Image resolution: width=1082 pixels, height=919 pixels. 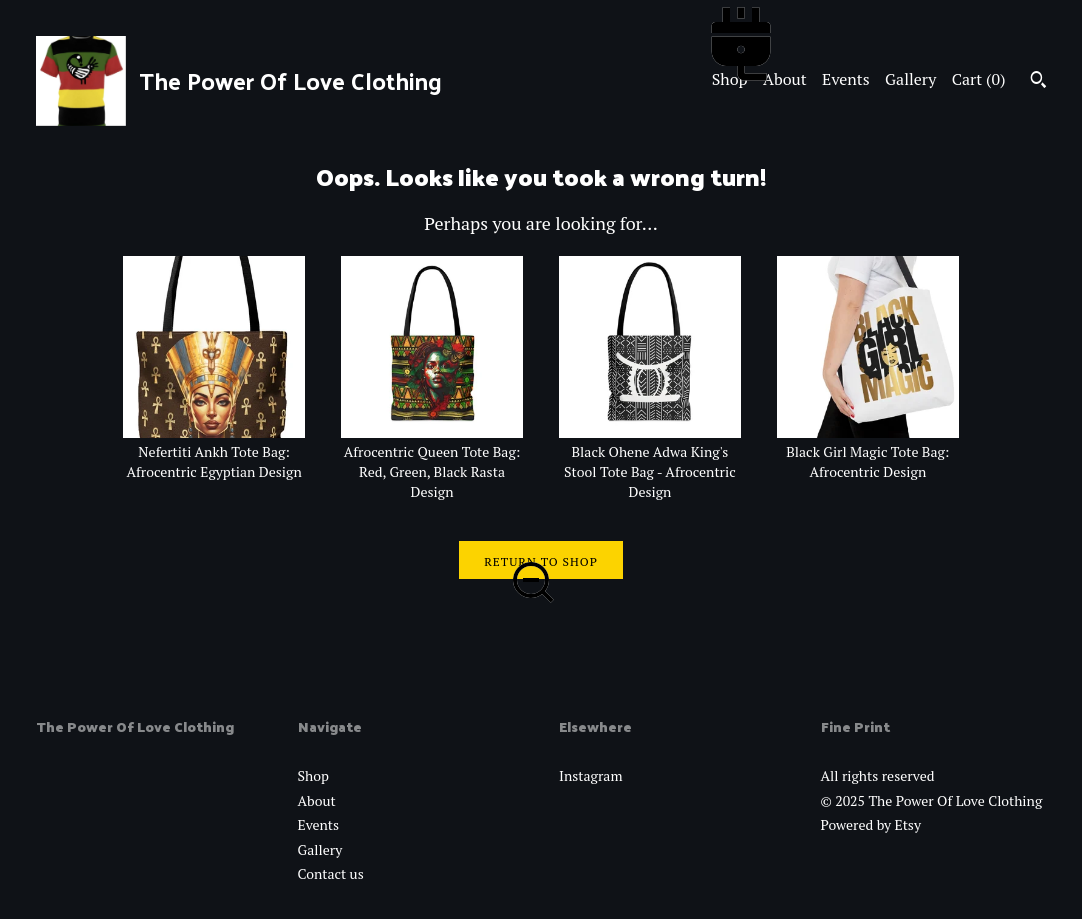 What do you see at coordinates (533, 582) in the screenshot?
I see `zoom out to see more content` at bounding box center [533, 582].